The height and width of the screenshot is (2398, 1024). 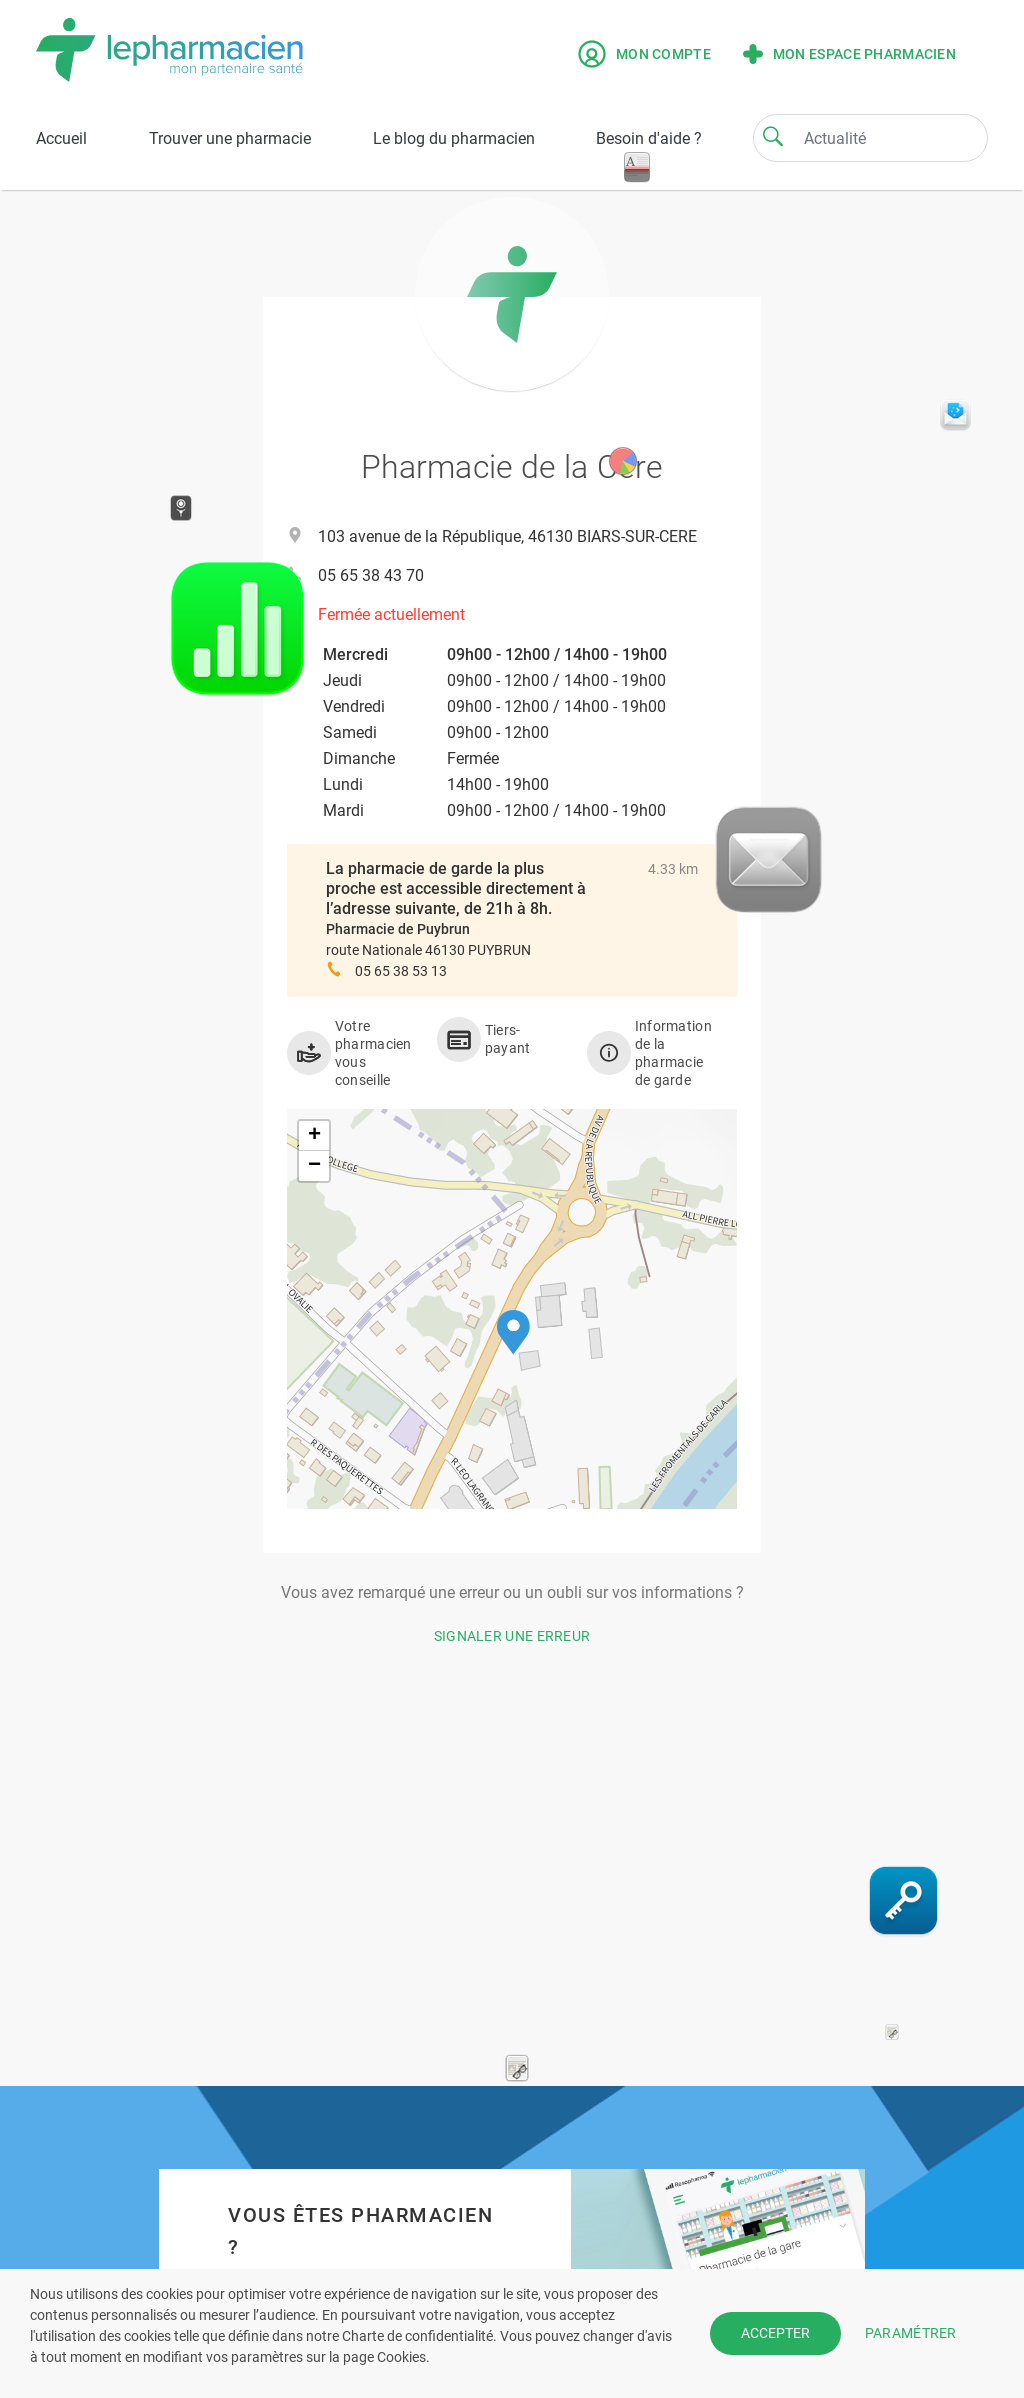 What do you see at coordinates (637, 167) in the screenshot?
I see `open document scanner application` at bounding box center [637, 167].